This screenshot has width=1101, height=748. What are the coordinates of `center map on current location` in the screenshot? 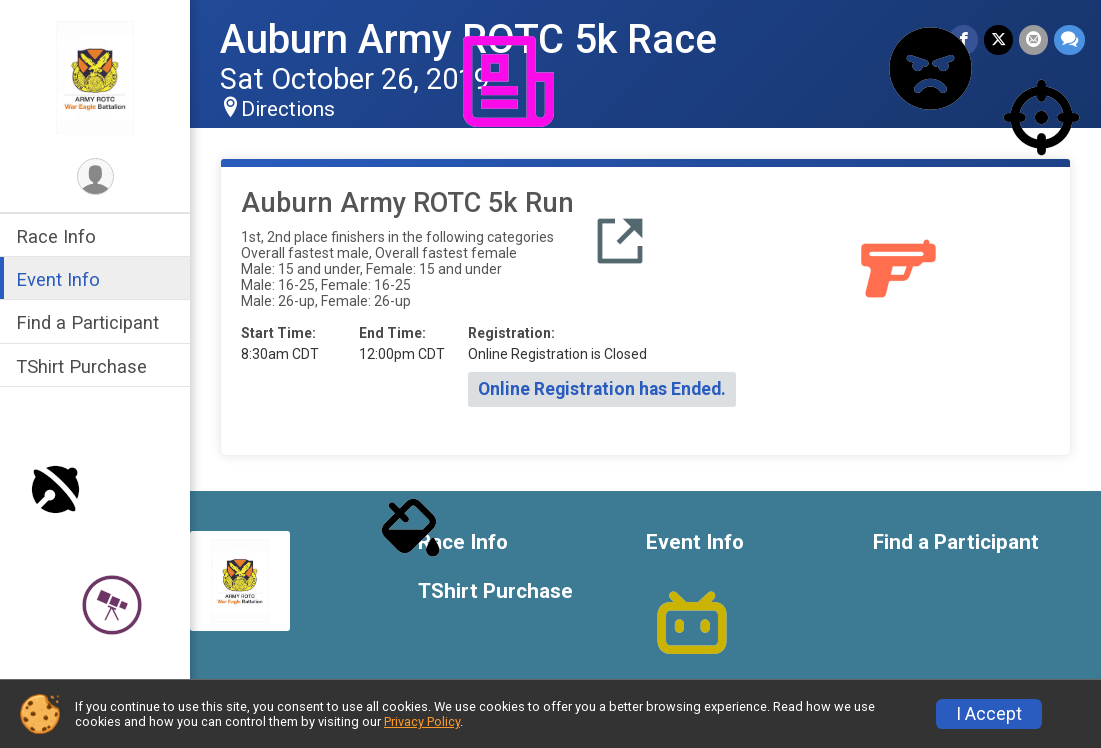 It's located at (1041, 117).